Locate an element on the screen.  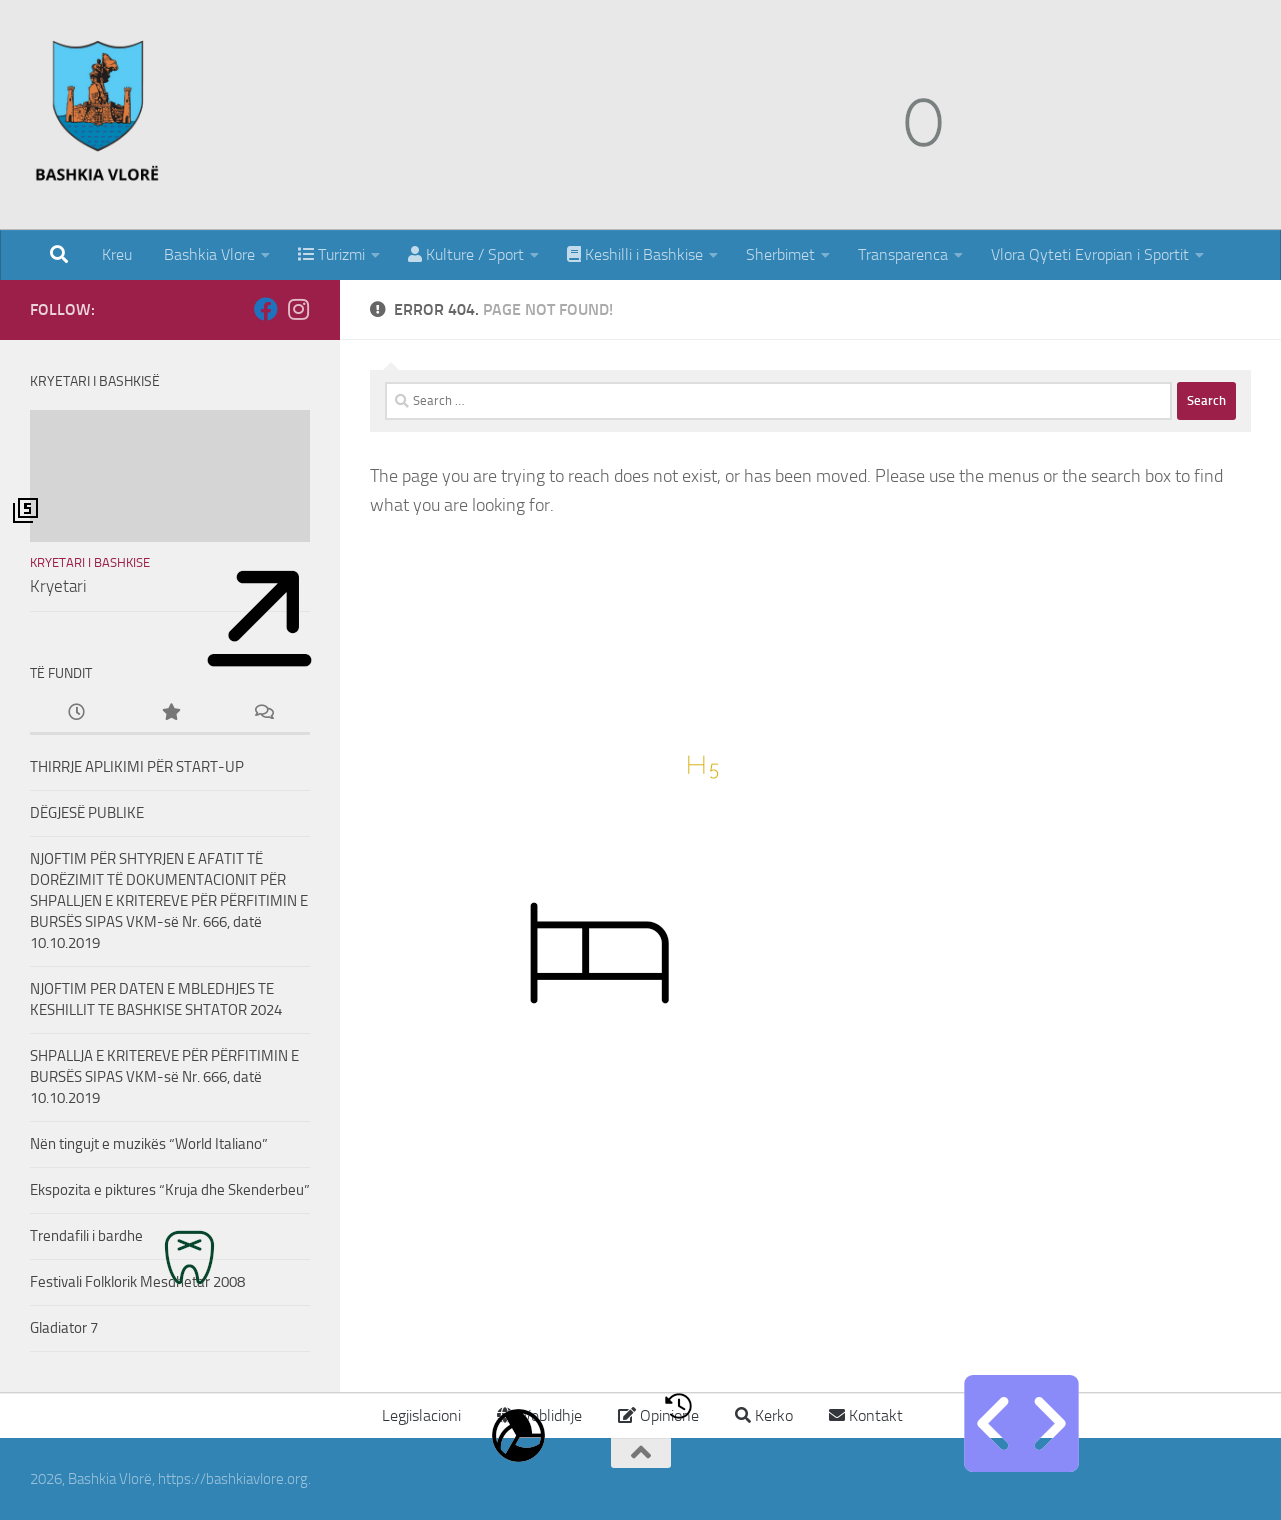
view history or recent activity is located at coordinates (679, 1406).